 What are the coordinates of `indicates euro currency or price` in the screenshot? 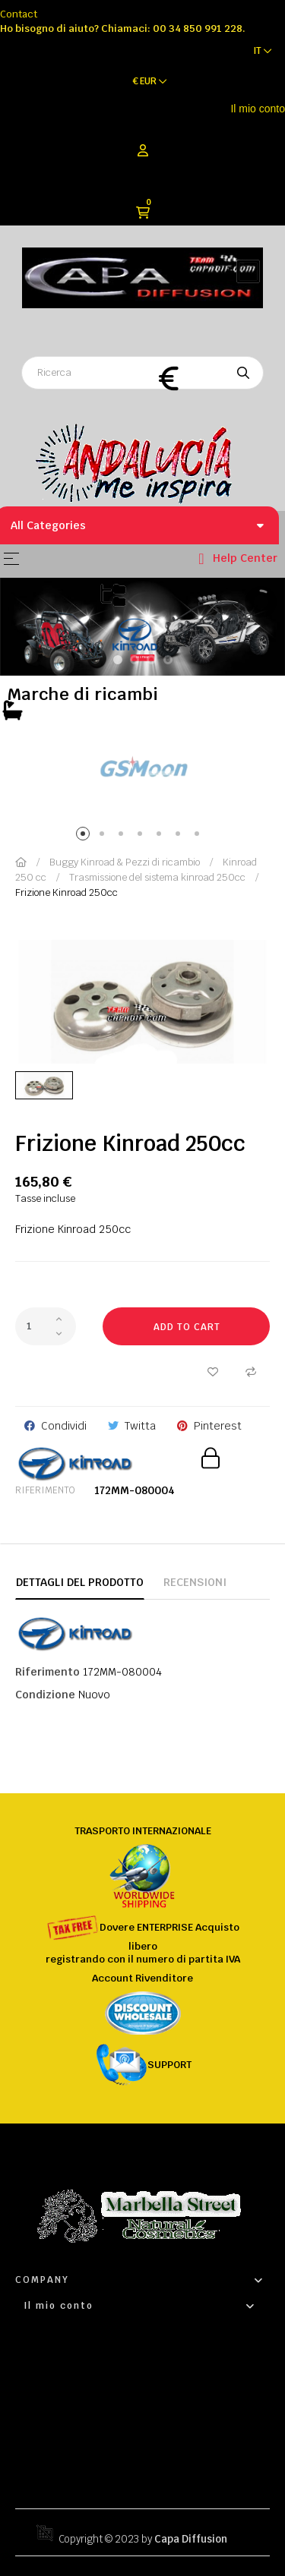 It's located at (169, 378).